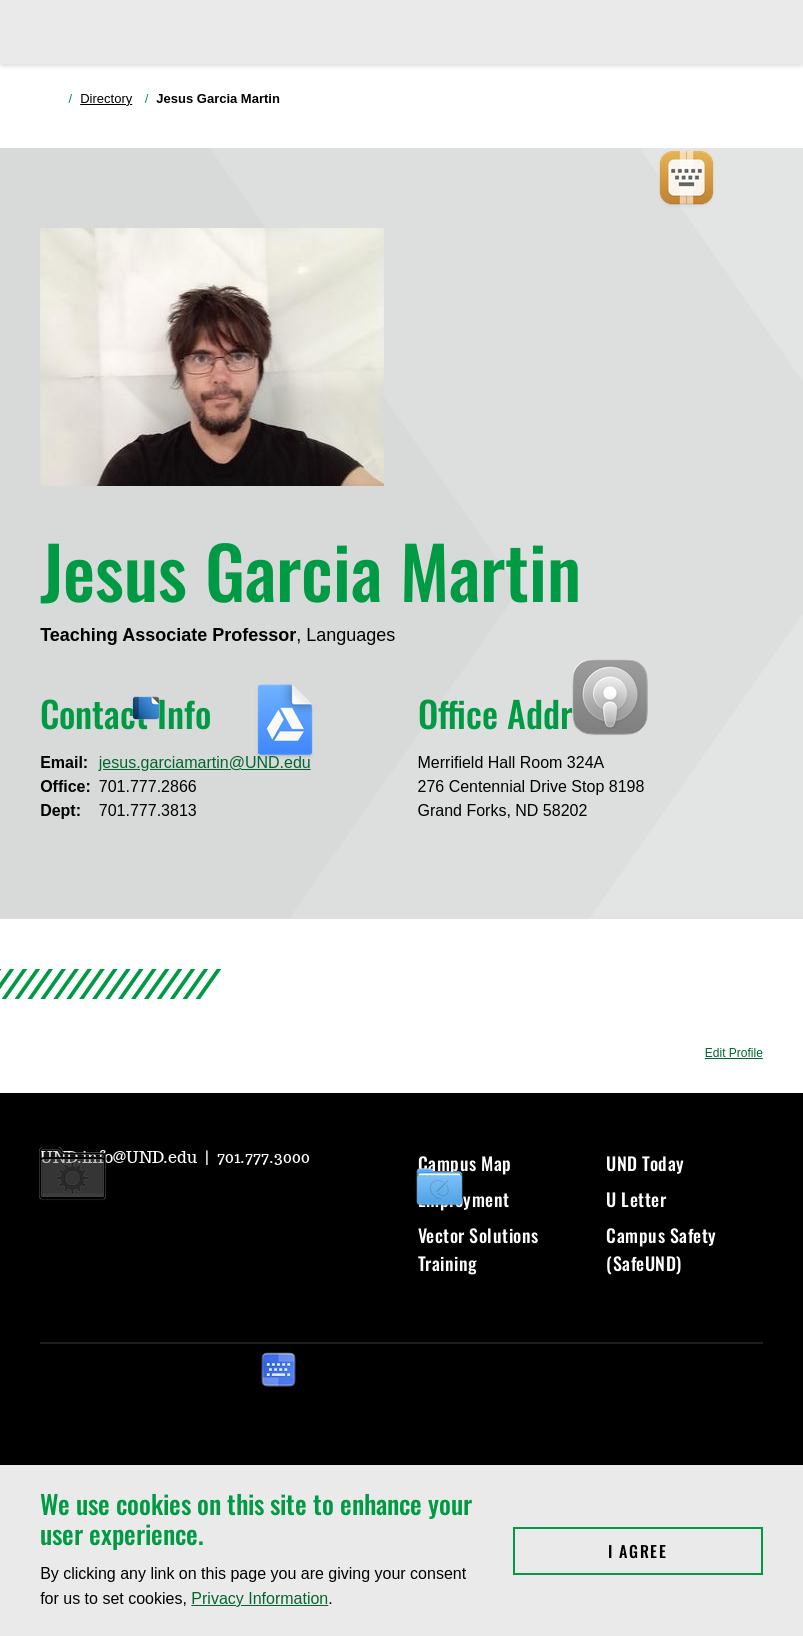 This screenshot has height=1636, width=803. What do you see at coordinates (72, 1172) in the screenshot?
I see `access smart folder with automated mail rules` at bounding box center [72, 1172].